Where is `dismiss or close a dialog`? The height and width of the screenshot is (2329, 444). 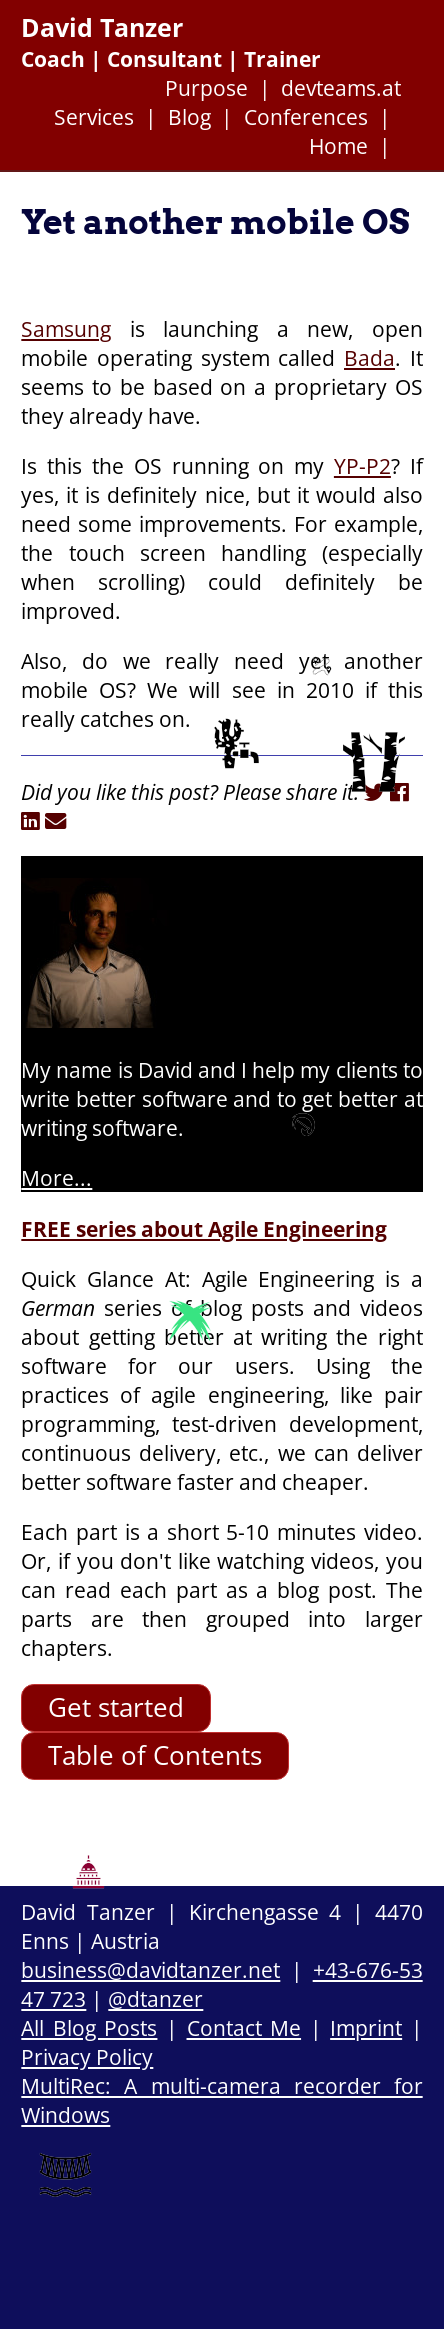
dismiss or close a dialog is located at coordinates (189, 1321).